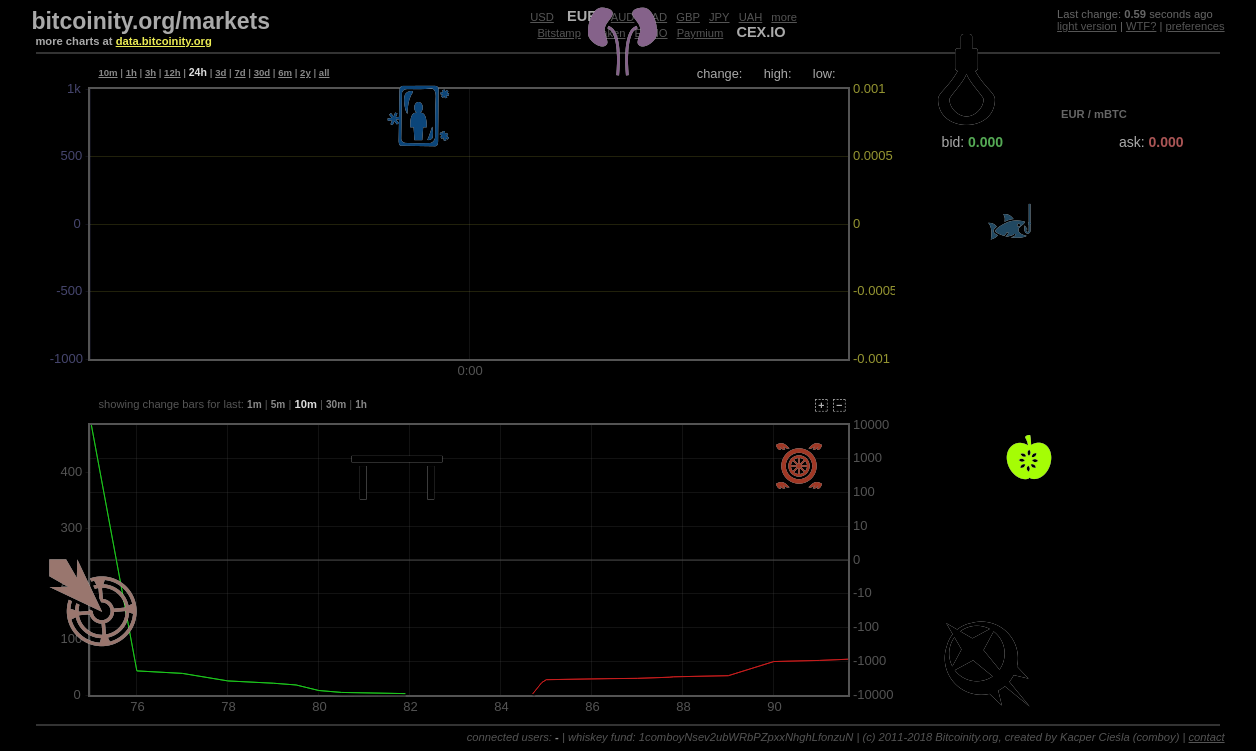 This screenshot has width=1256, height=751. I want to click on view apple seed count or farming resources, so click(1029, 457).